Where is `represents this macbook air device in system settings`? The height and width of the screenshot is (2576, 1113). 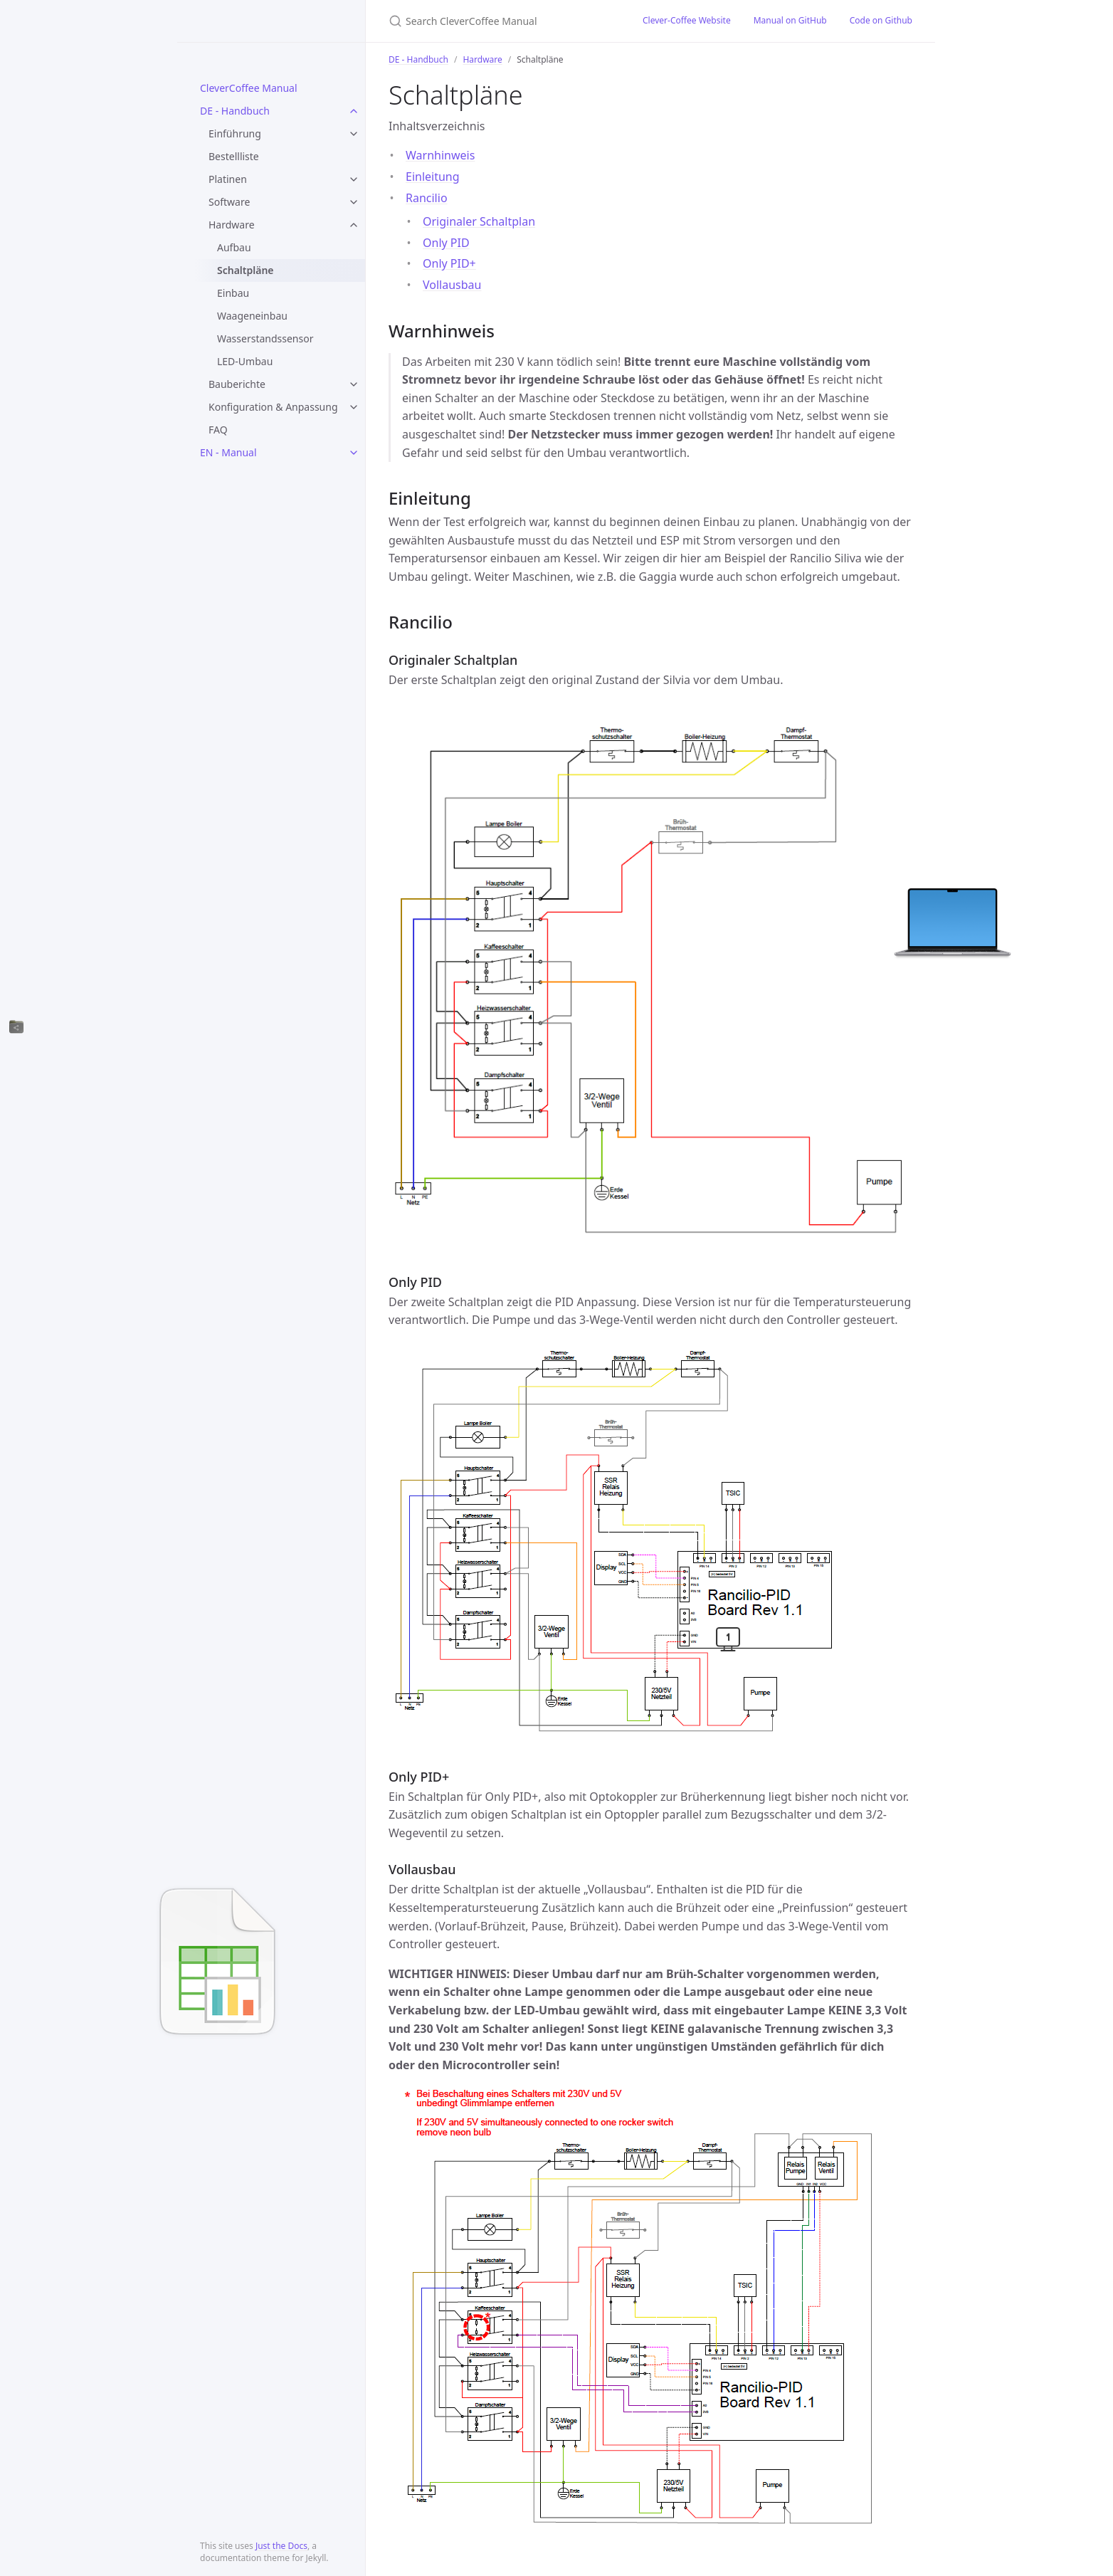 represents this macbook air device in system settings is located at coordinates (952, 912).